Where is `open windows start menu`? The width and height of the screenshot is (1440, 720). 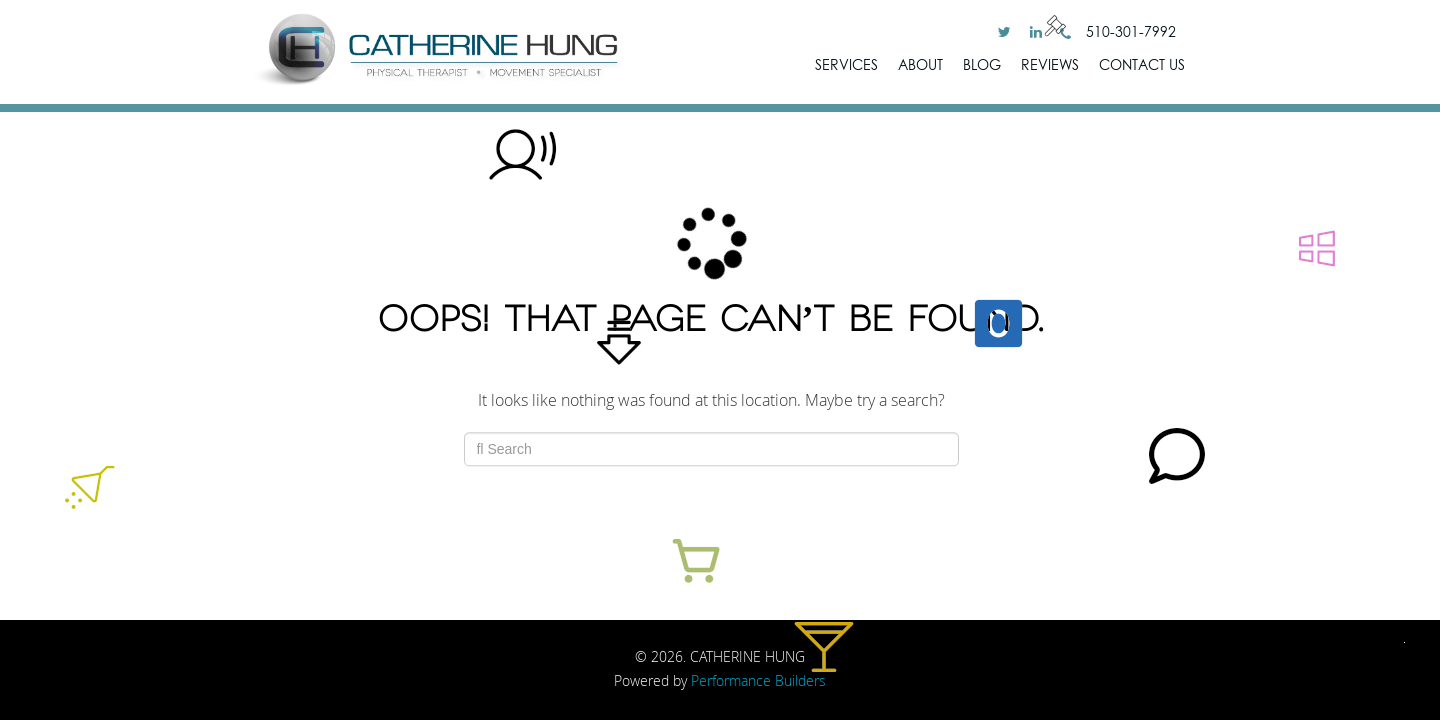
open windows start menu is located at coordinates (1318, 248).